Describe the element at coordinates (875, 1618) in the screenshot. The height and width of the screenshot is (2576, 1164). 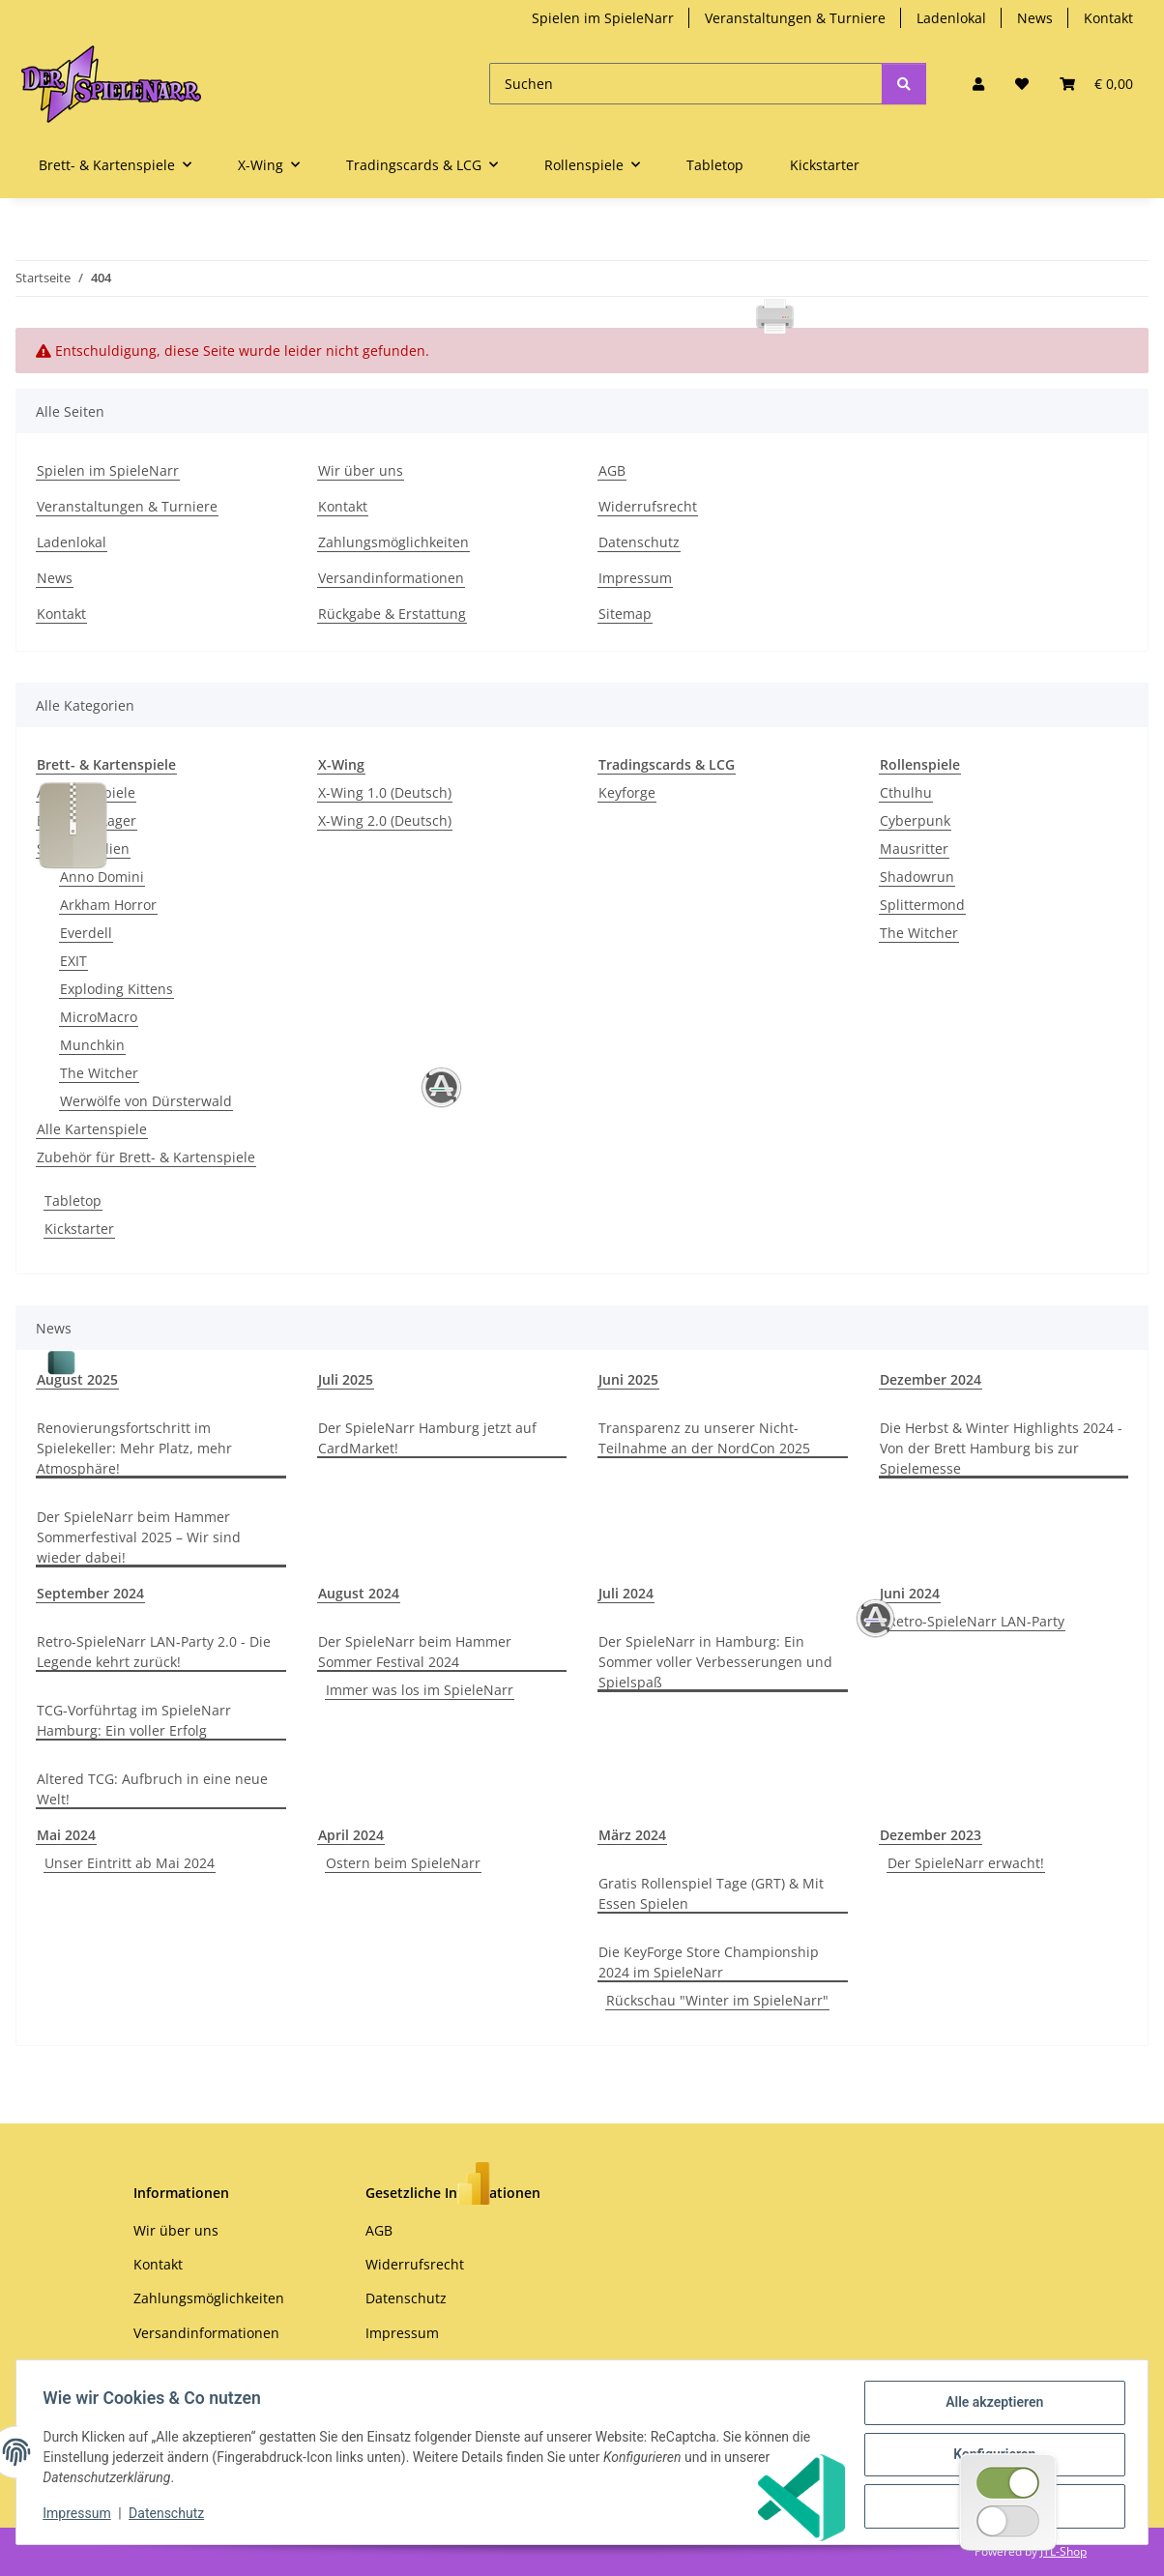
I see `check for system software updates` at that location.